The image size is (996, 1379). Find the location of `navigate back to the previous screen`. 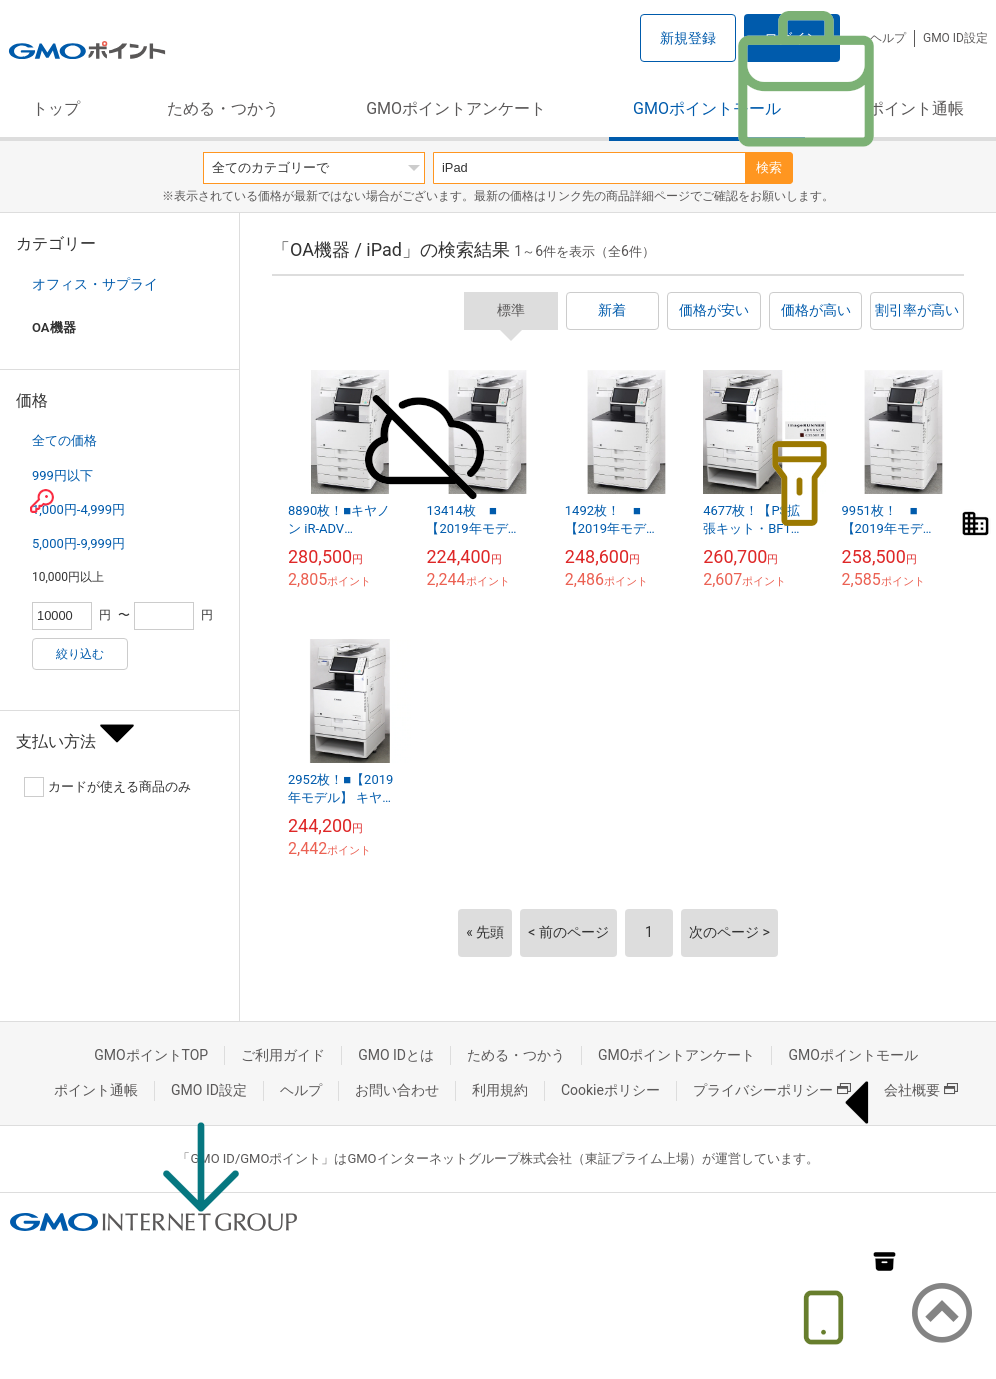

navigate back to the previous screen is located at coordinates (856, 1102).